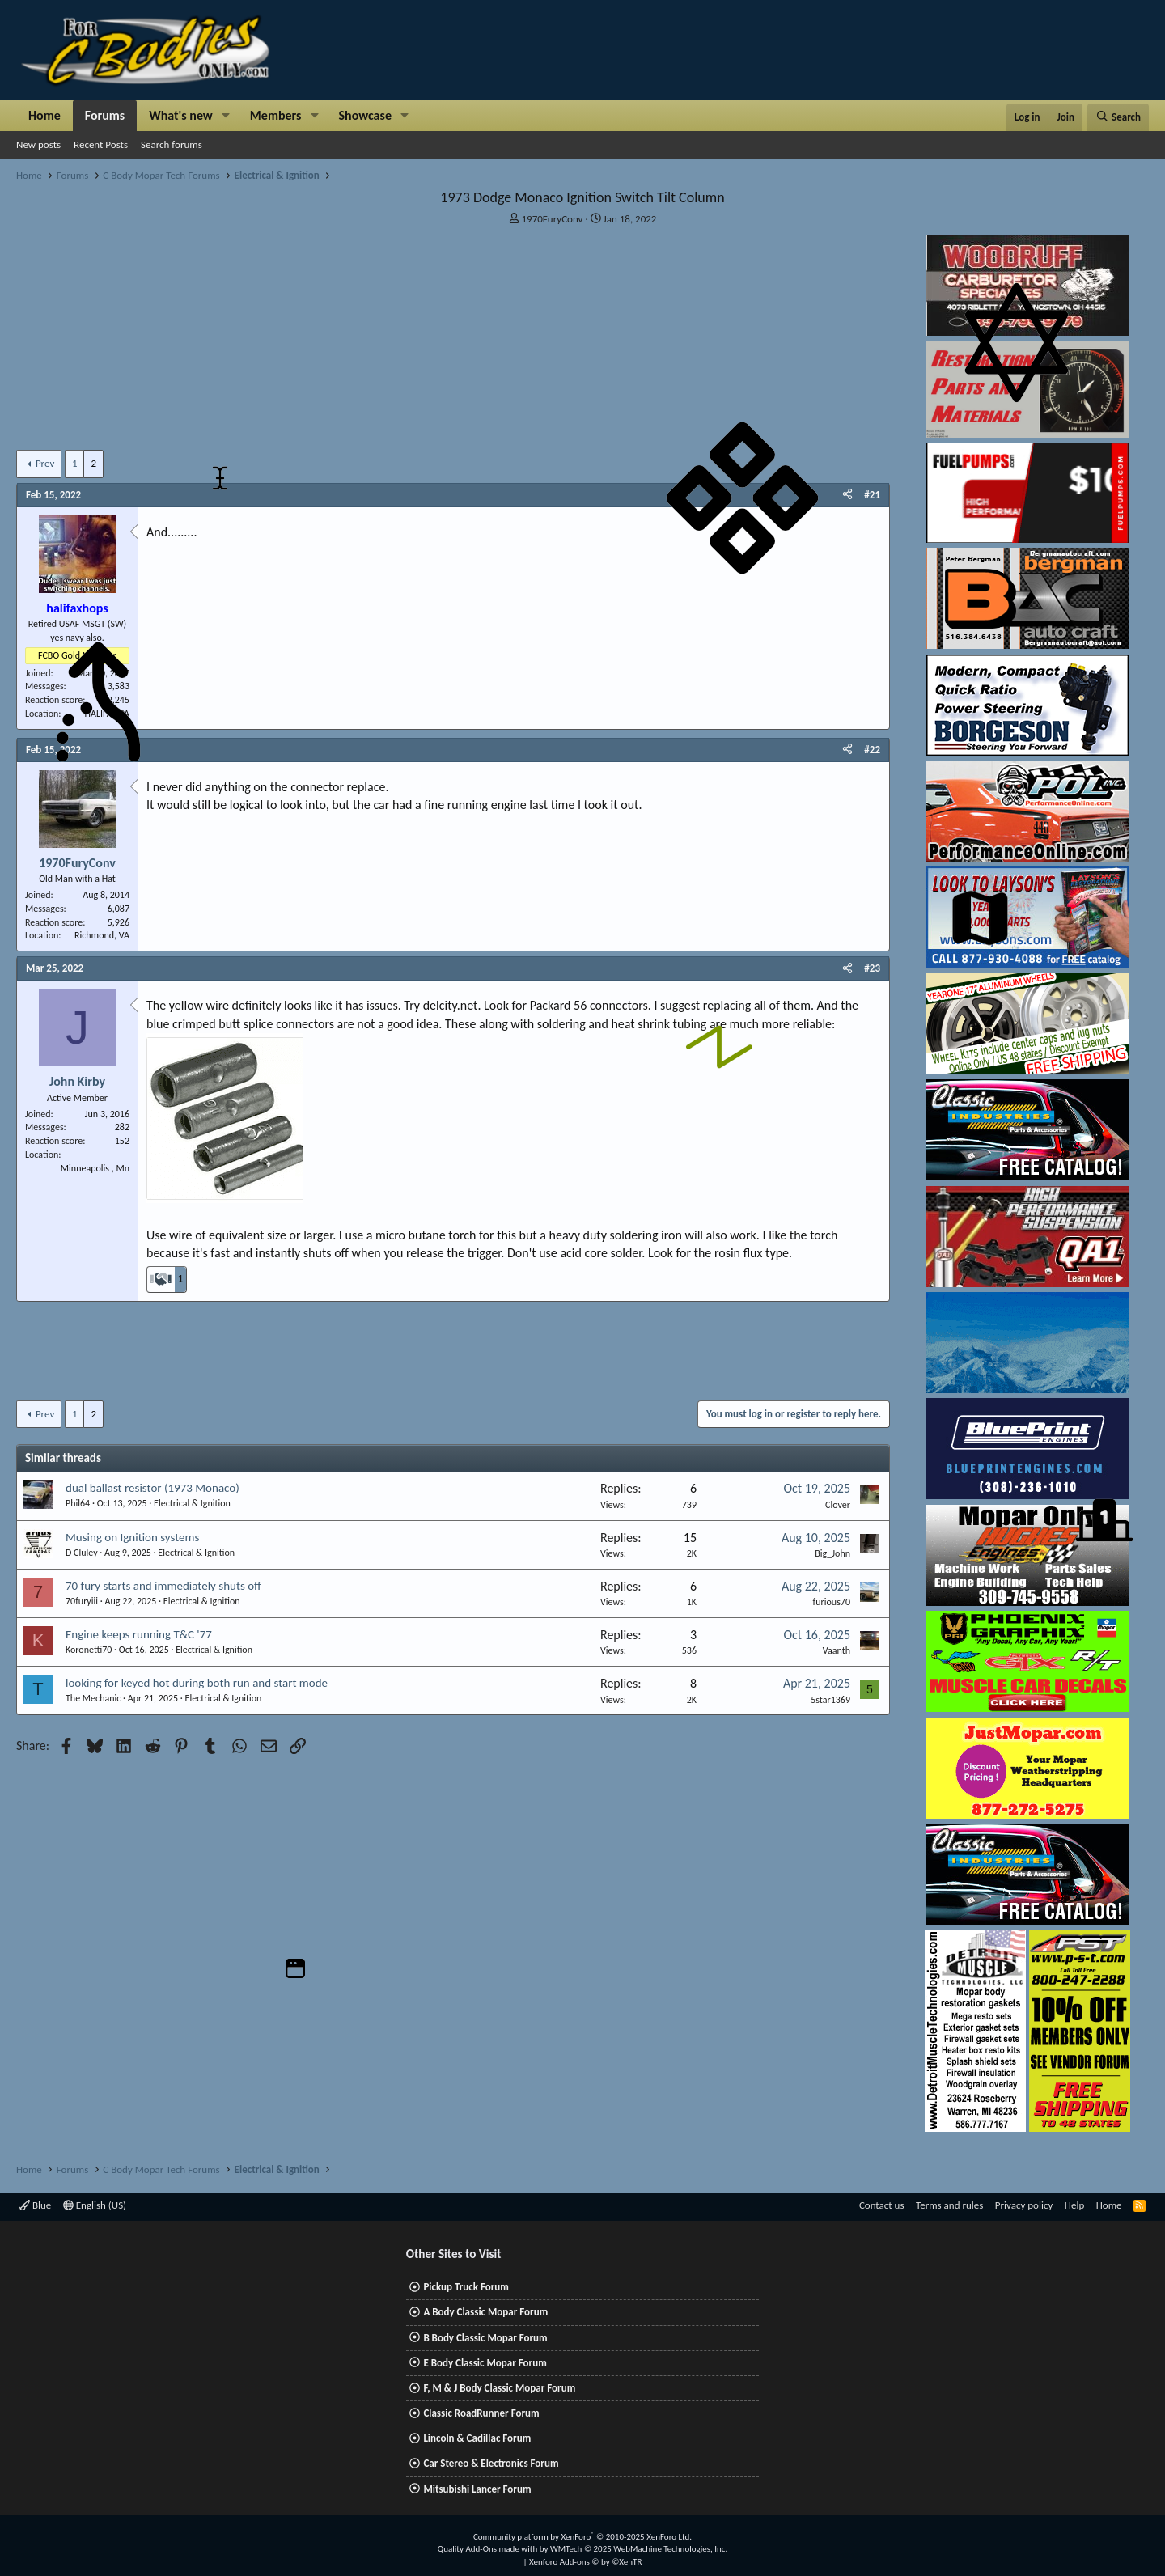 The image size is (1165, 2576). Describe the element at coordinates (742, 498) in the screenshot. I see `access app grid or dashboard` at that location.